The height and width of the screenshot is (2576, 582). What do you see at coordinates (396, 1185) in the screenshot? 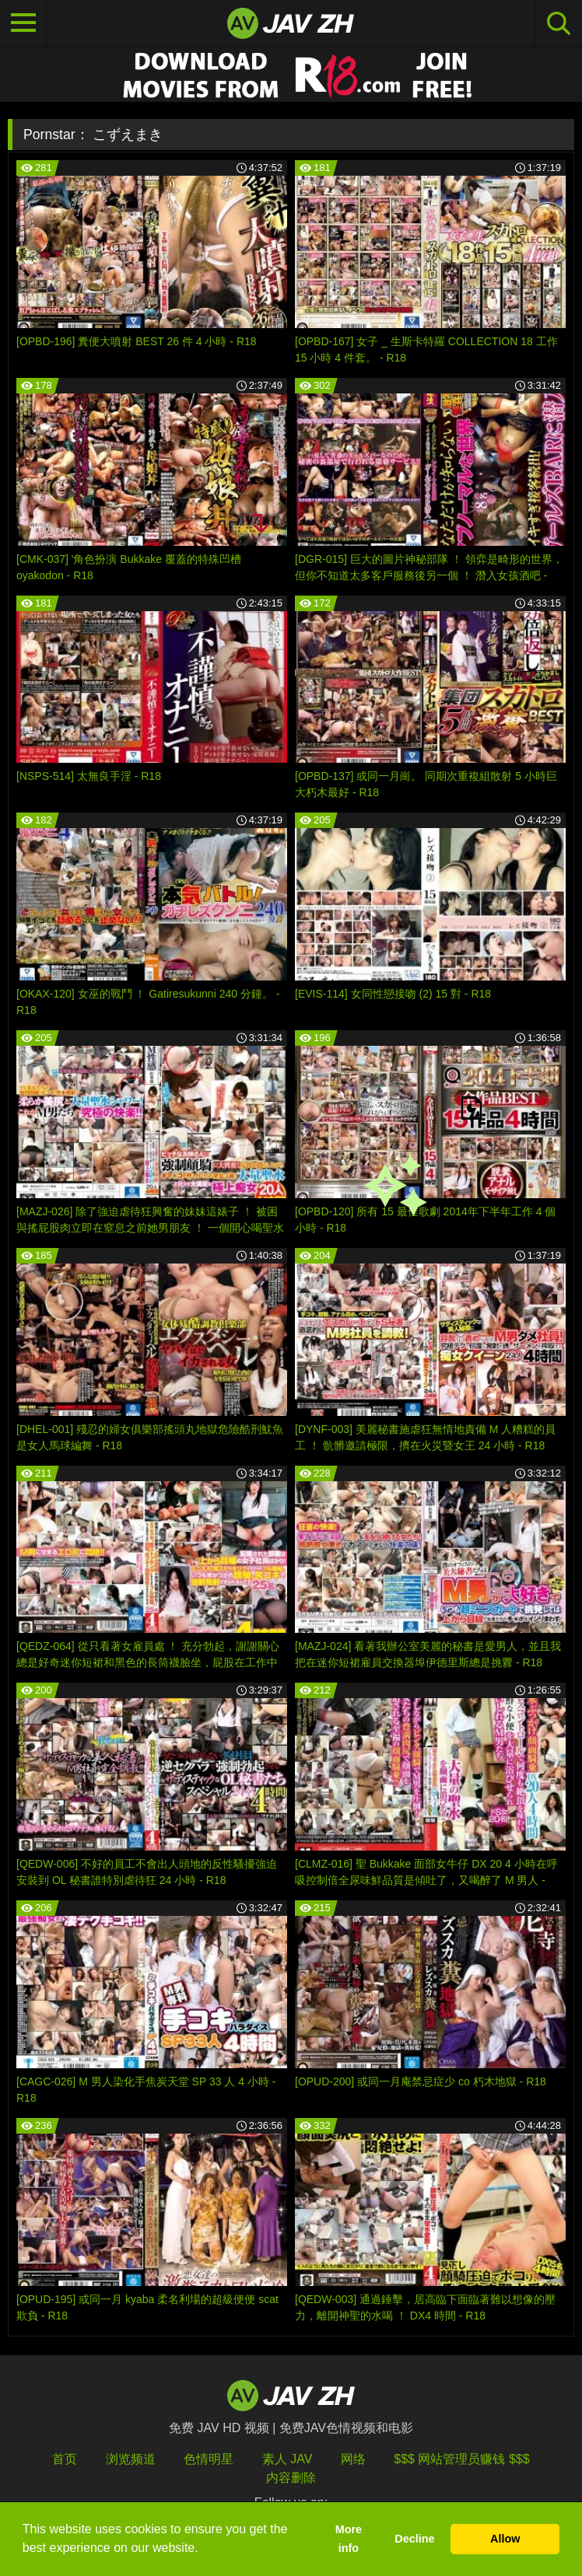
I see `indicates AI-generated or enhanced content` at bounding box center [396, 1185].